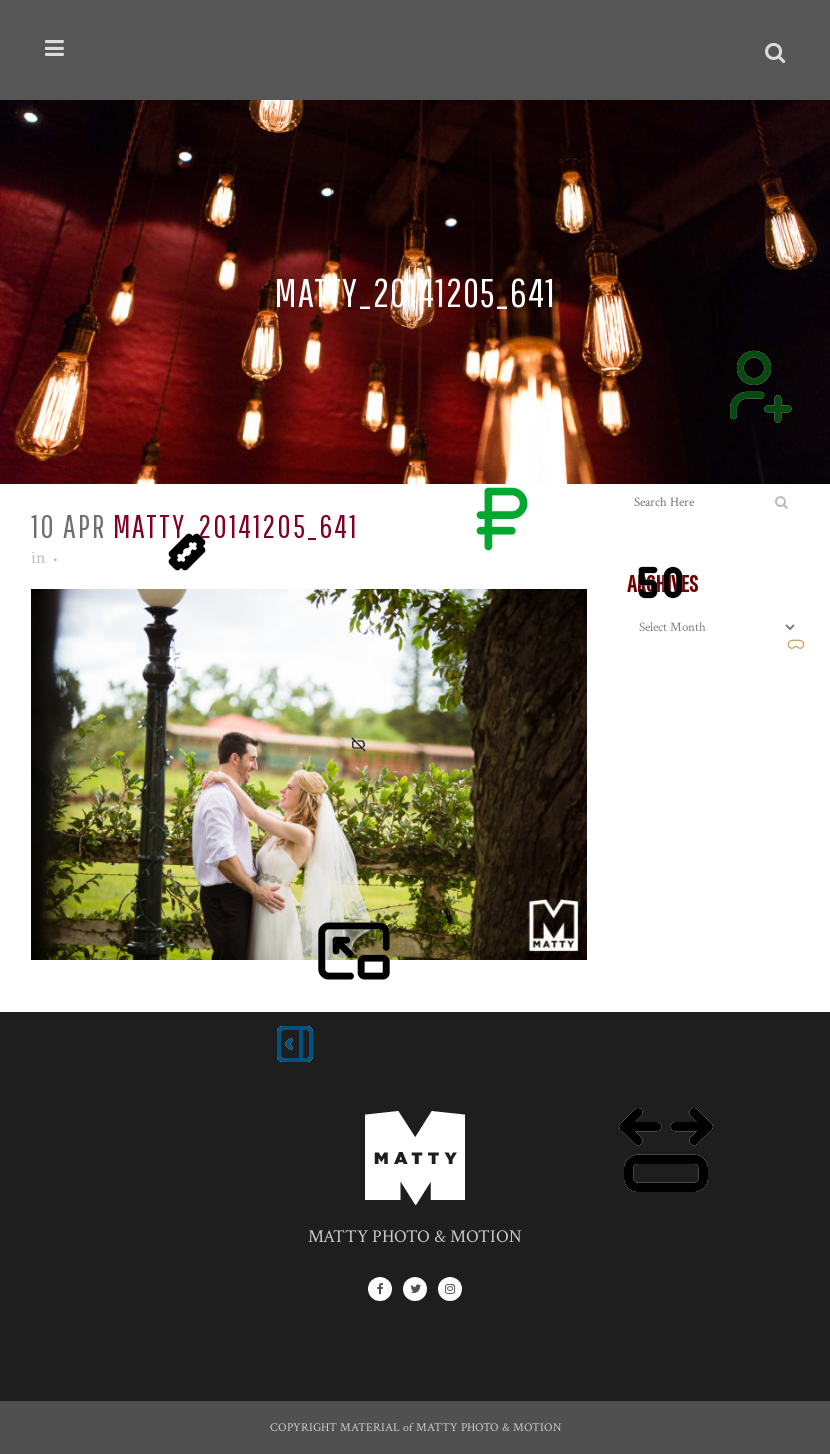  I want to click on add a new contact or friend, so click(754, 385).